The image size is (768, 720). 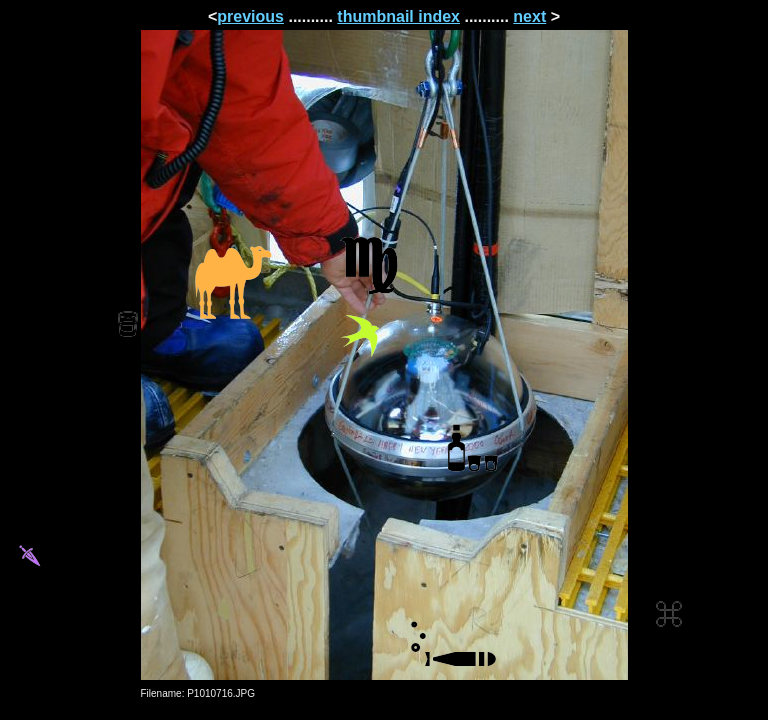 I want to click on select camel as your game character or avatar, so click(x=233, y=282).